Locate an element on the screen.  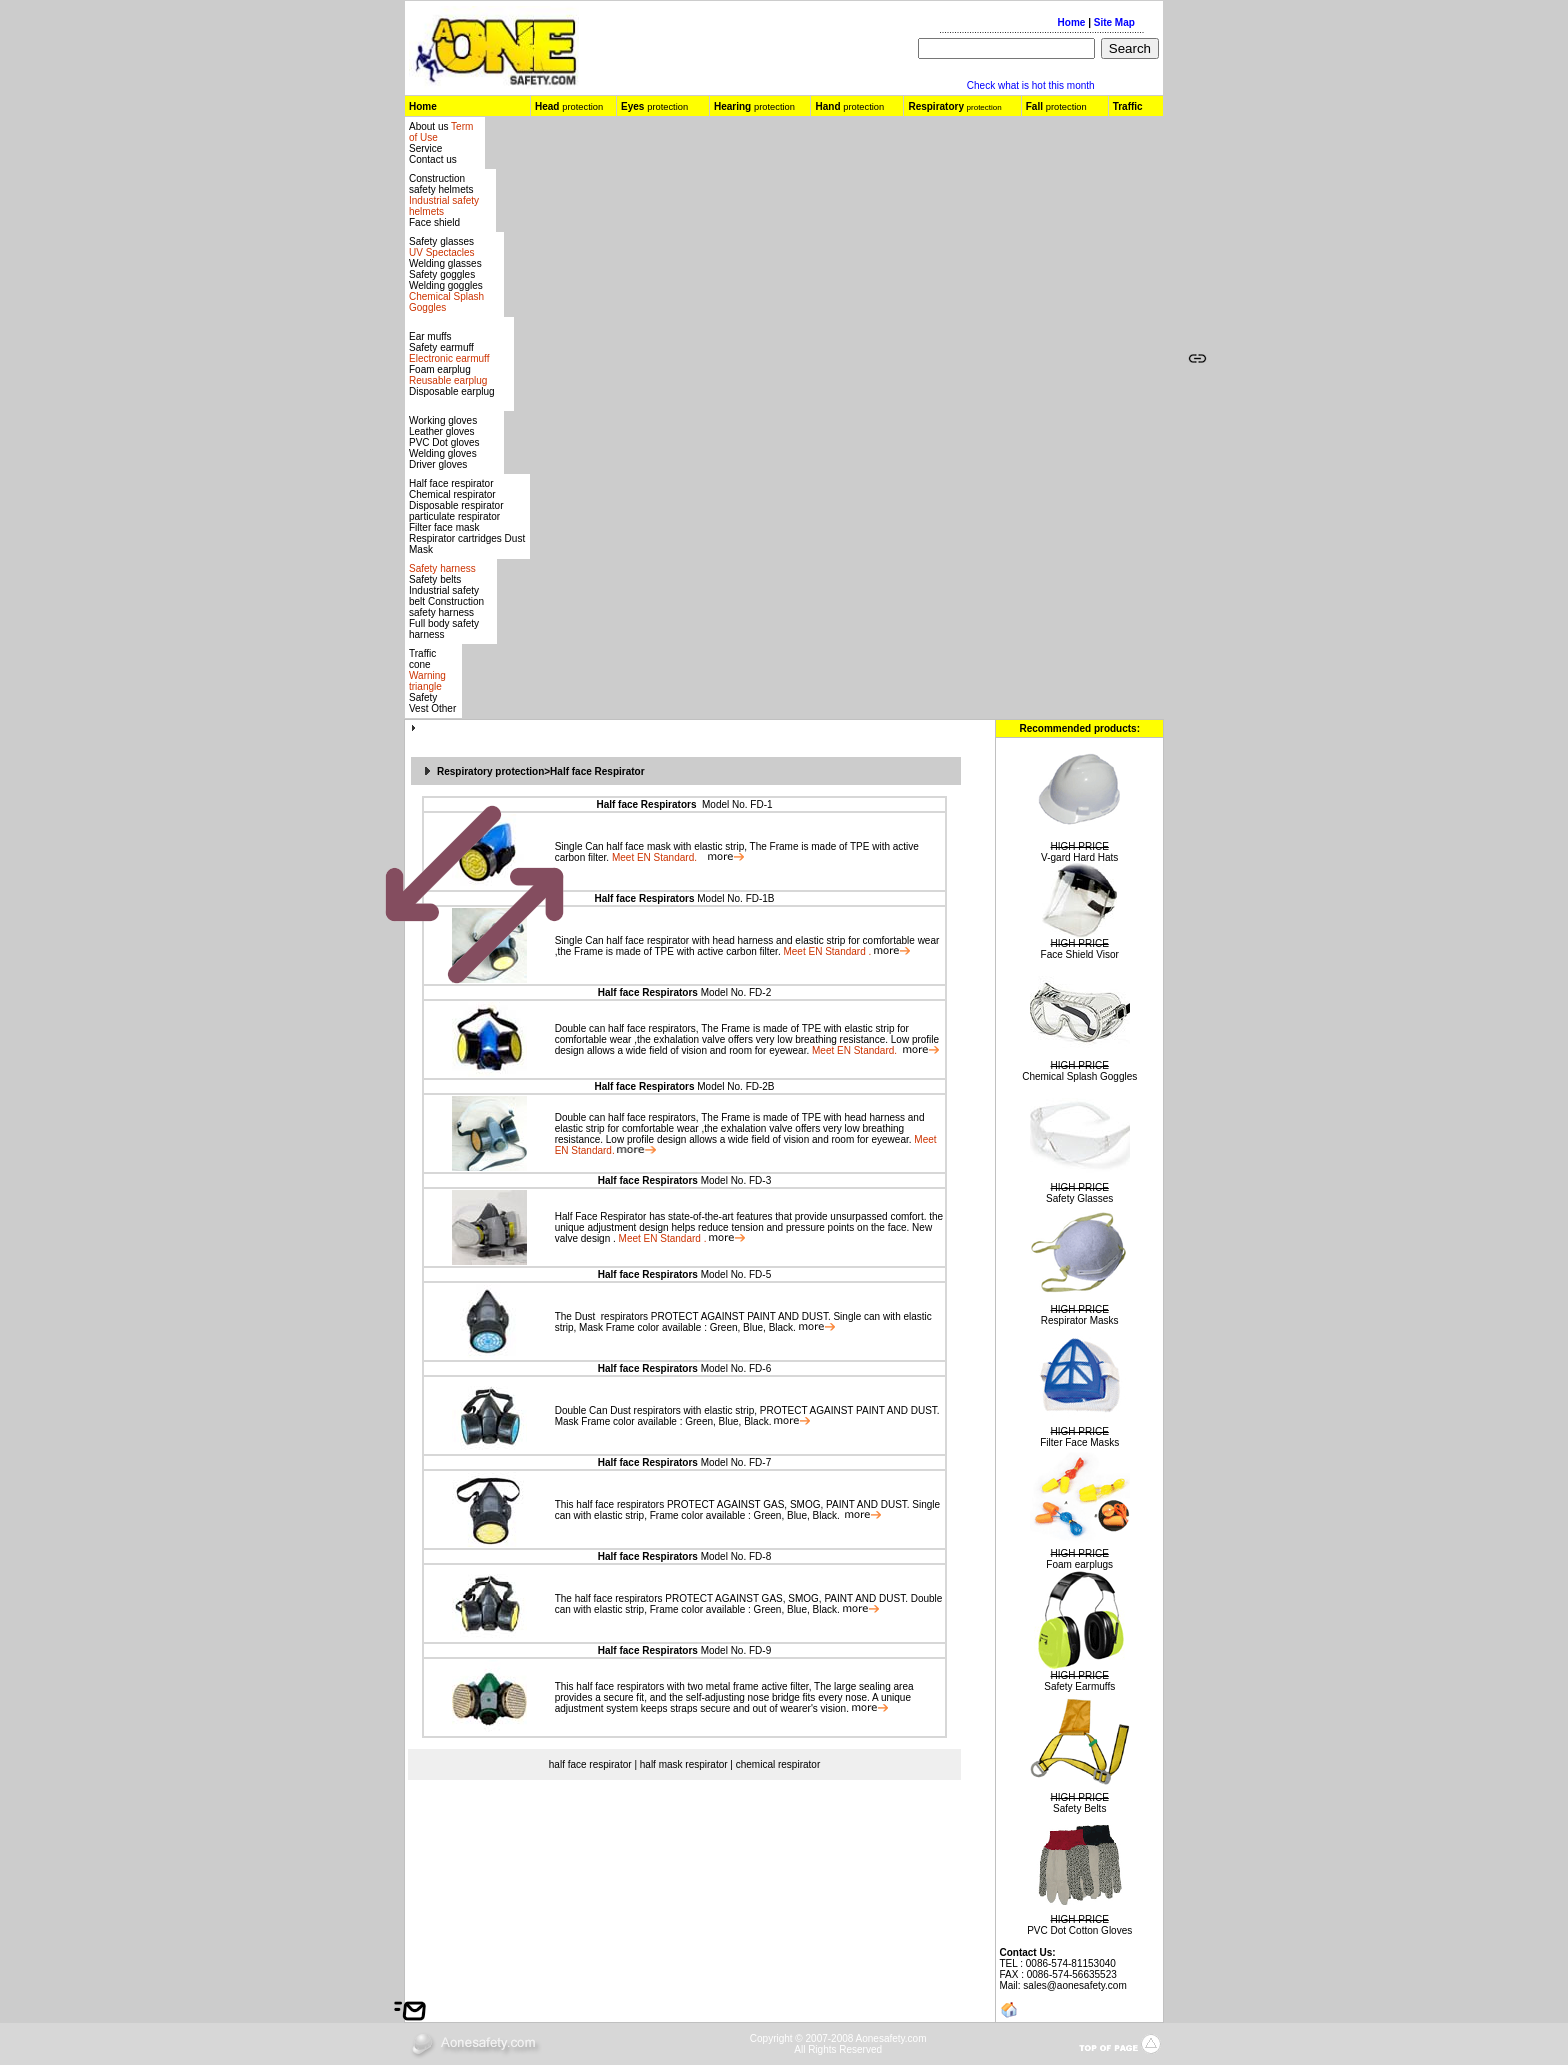
send message quickly is located at coordinates (410, 2011).